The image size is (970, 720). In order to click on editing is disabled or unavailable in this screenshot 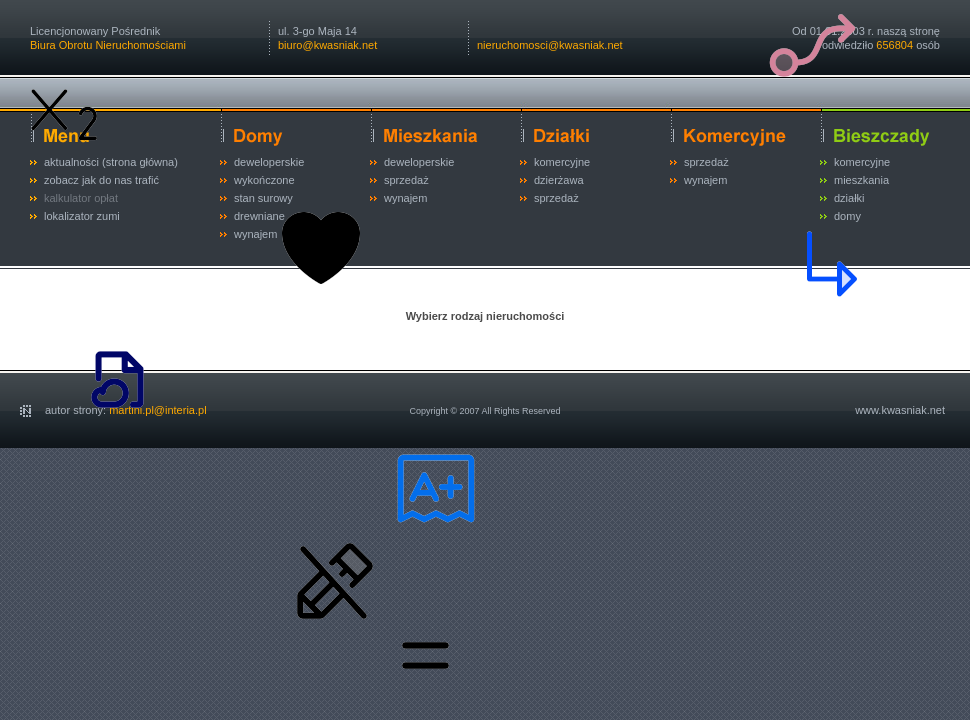, I will do `click(333, 582)`.